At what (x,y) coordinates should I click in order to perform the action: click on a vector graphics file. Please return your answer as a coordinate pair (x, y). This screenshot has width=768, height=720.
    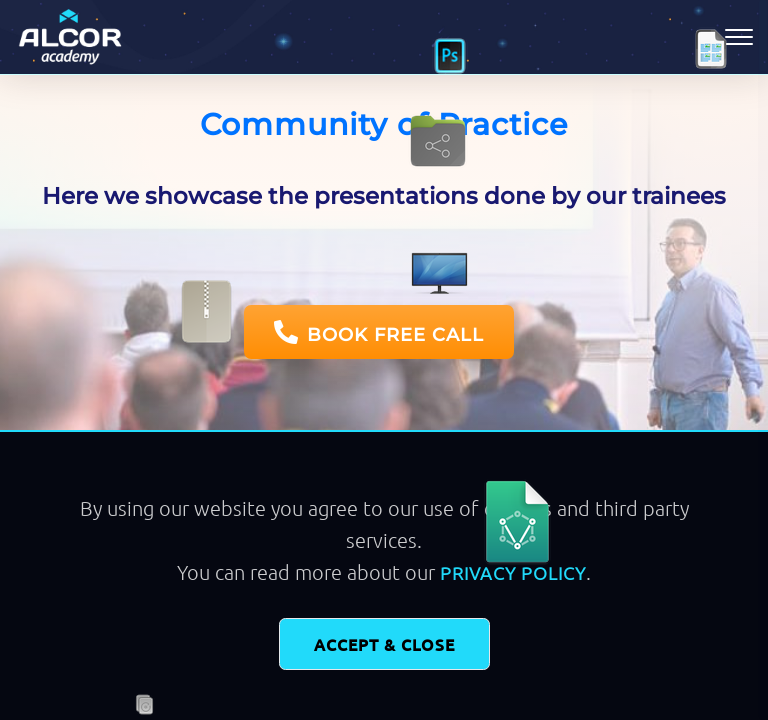
    Looking at the image, I should click on (517, 521).